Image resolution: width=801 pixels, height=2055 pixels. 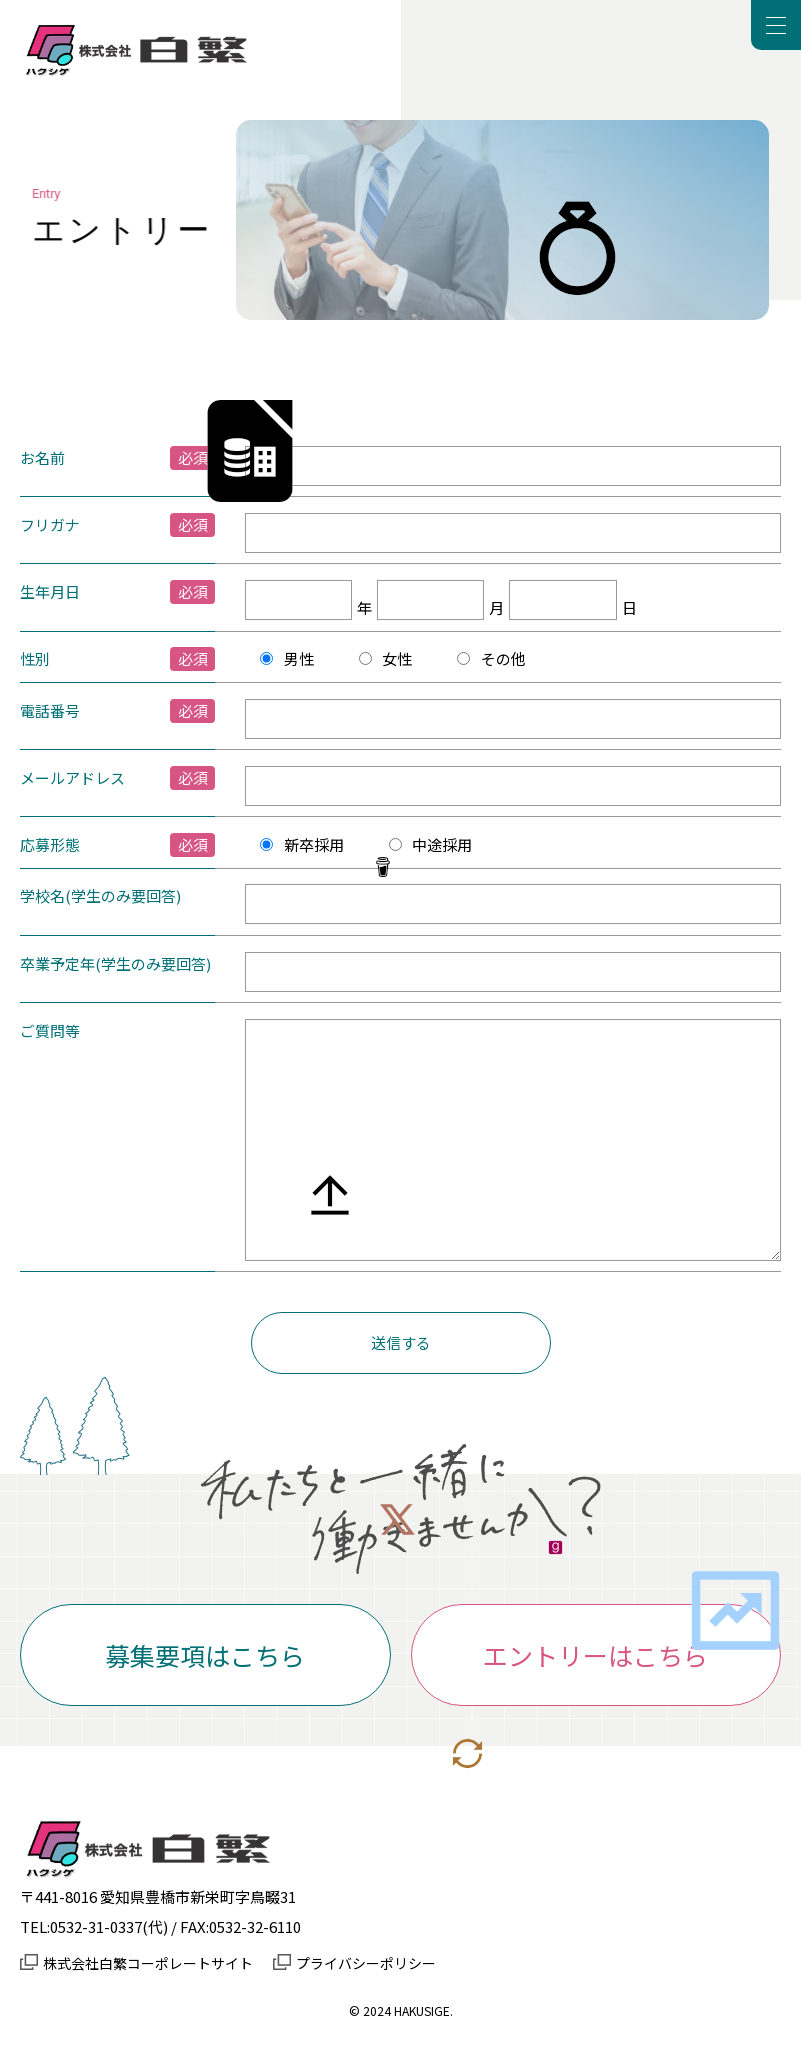 What do you see at coordinates (330, 1196) in the screenshot?
I see `upload a file or document` at bounding box center [330, 1196].